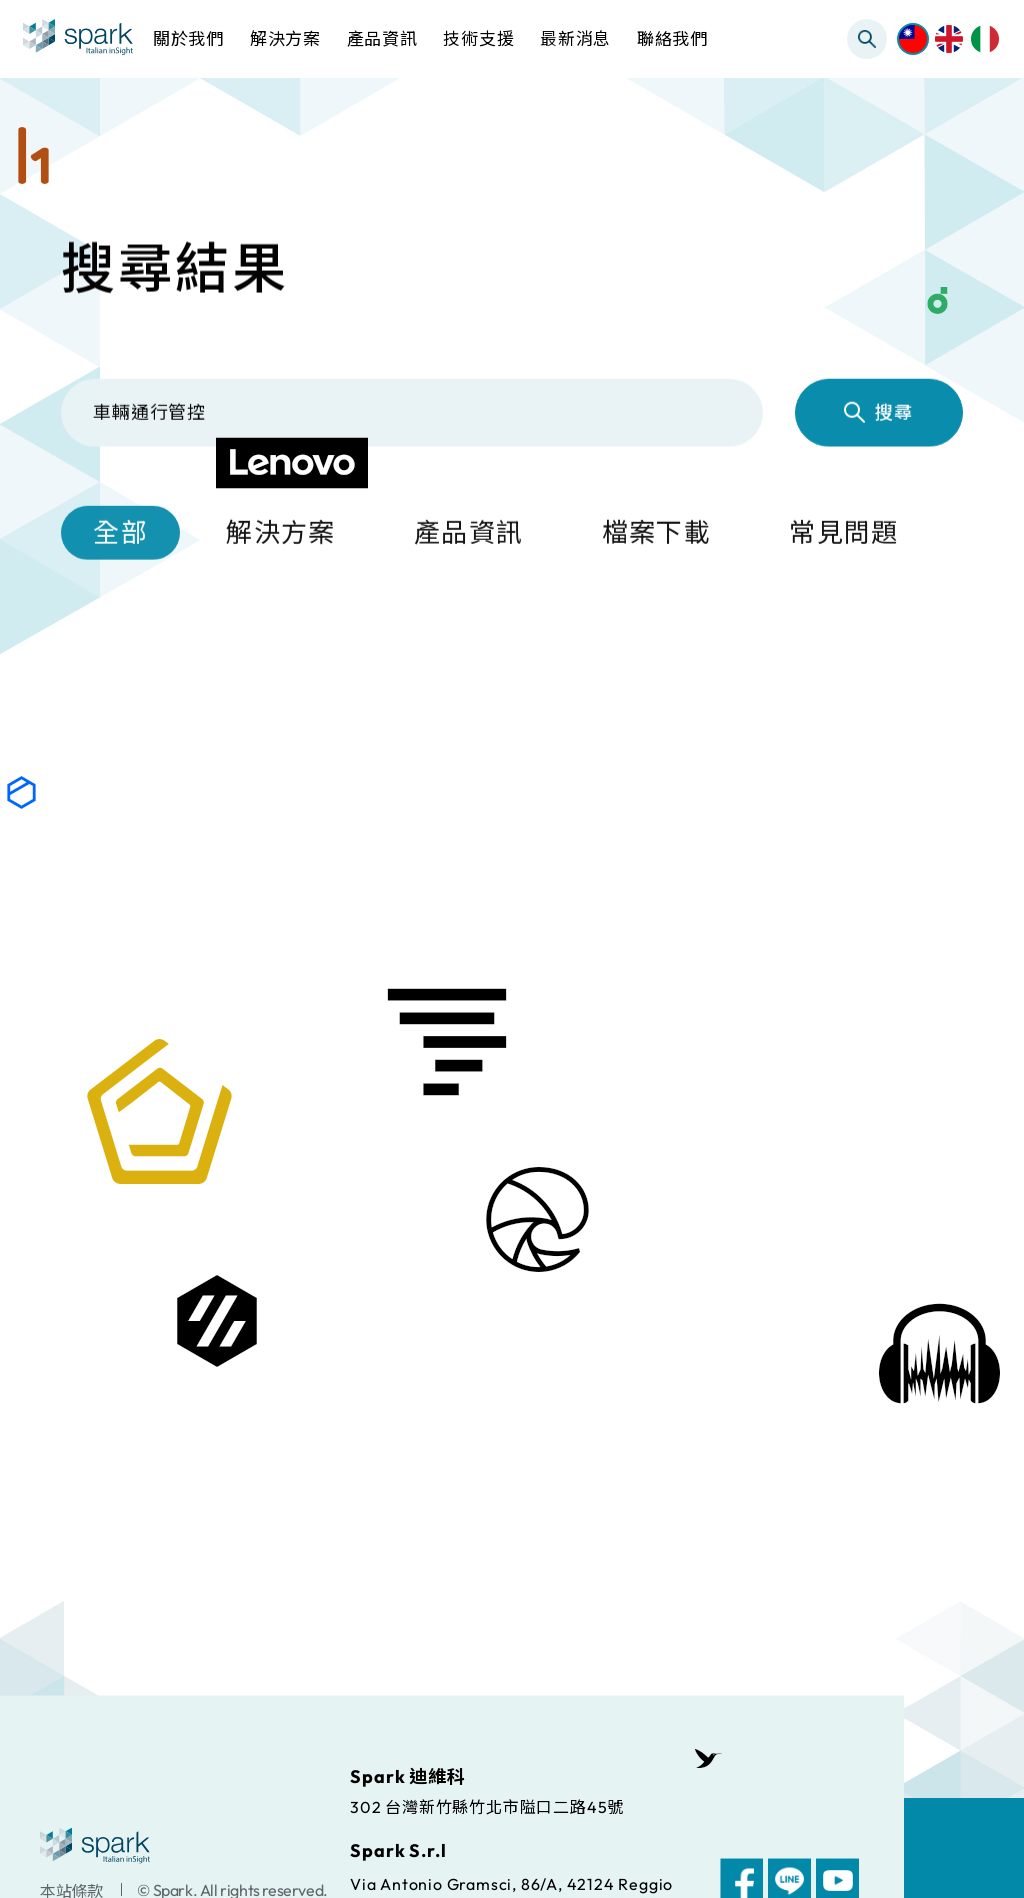 The image size is (1024, 1898). I want to click on open audacity audio editor, so click(939, 1353).